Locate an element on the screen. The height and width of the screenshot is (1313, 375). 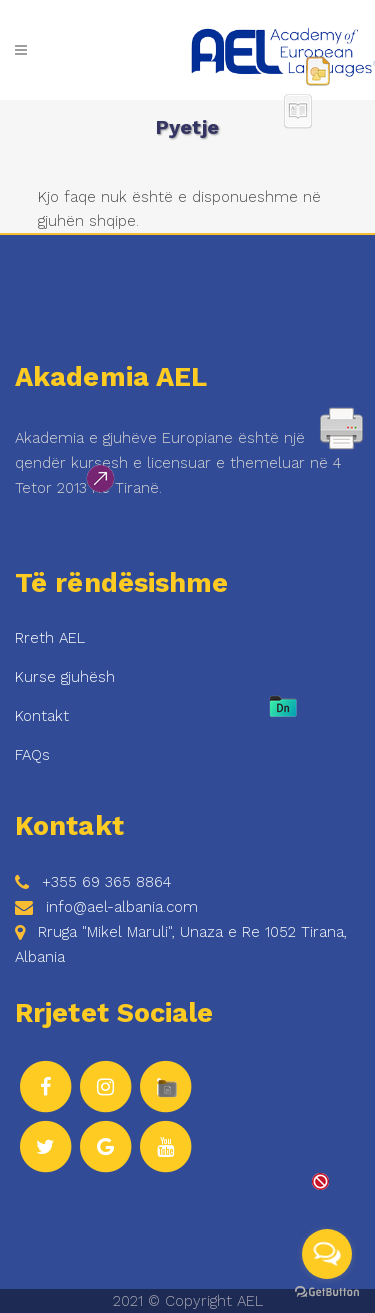
indicates a symbolic link or shortcut to another file is located at coordinates (100, 478).